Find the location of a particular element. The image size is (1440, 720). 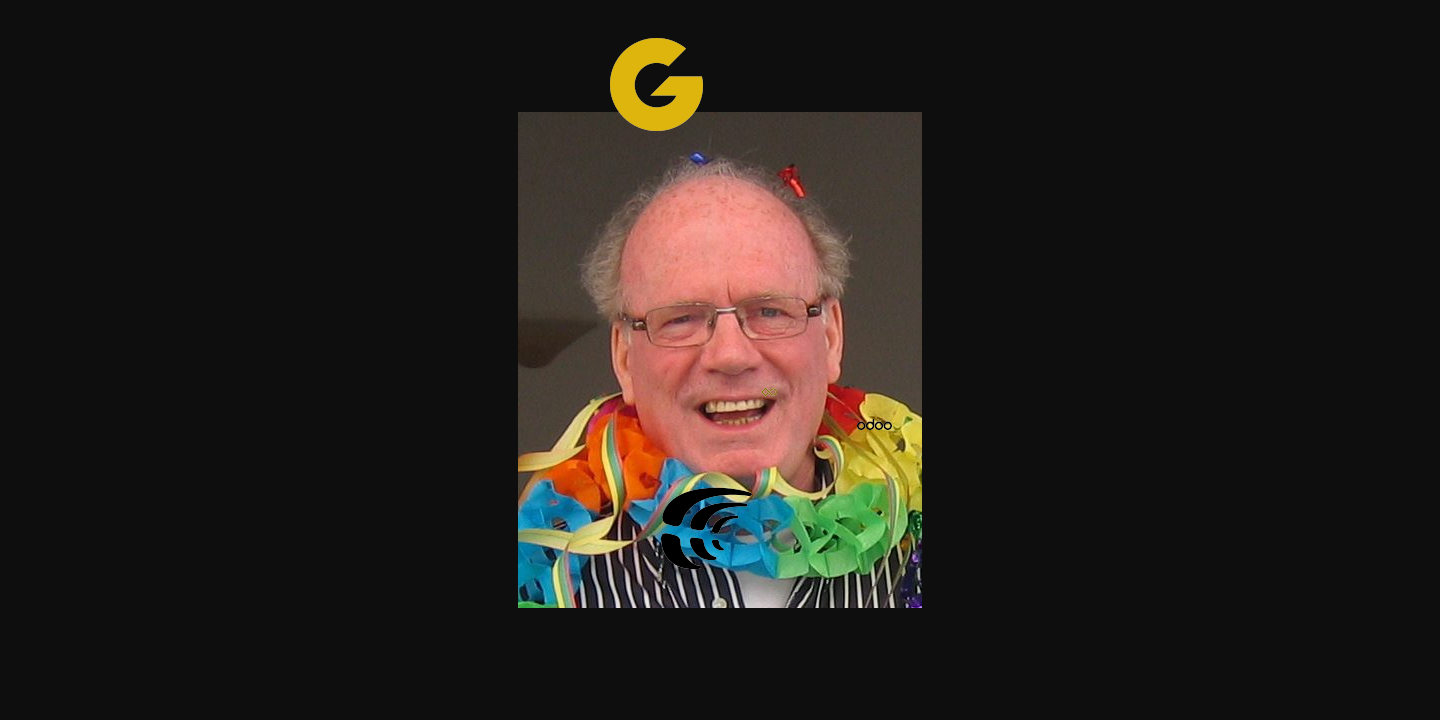

open odoo business management app is located at coordinates (874, 424).